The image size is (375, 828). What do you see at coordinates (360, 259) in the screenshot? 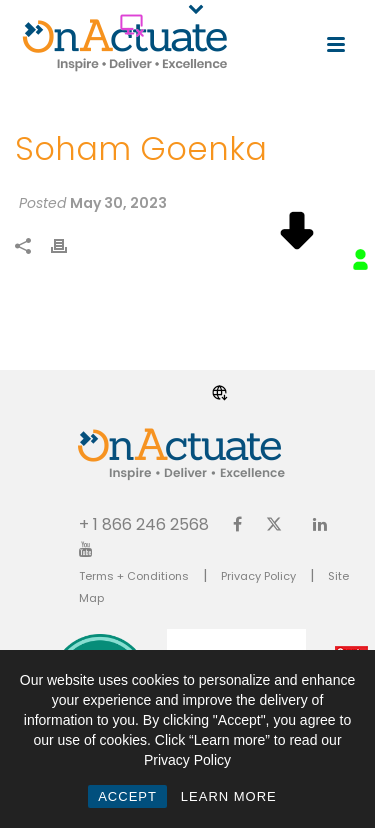
I see `view your profile` at bounding box center [360, 259].